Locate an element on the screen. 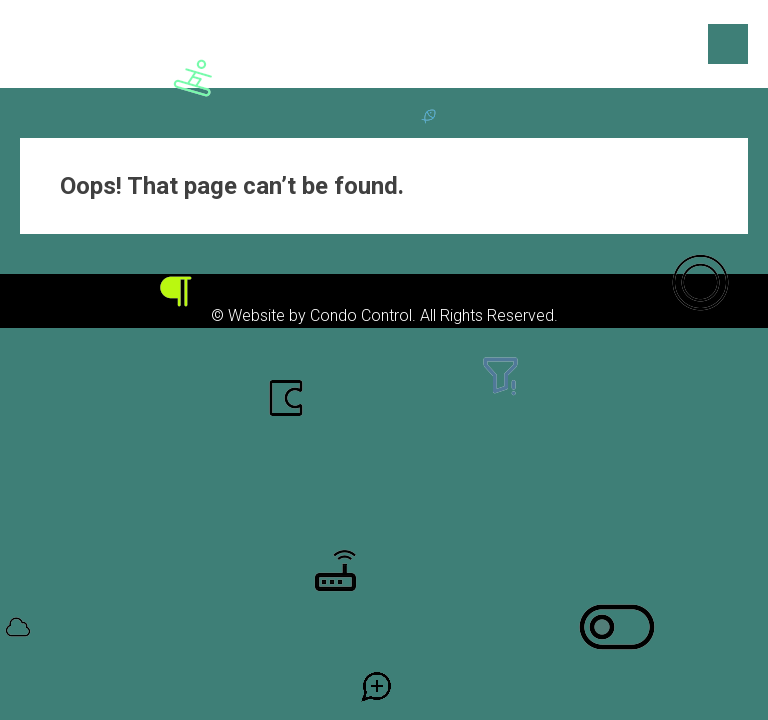  access router or network settings is located at coordinates (335, 570).